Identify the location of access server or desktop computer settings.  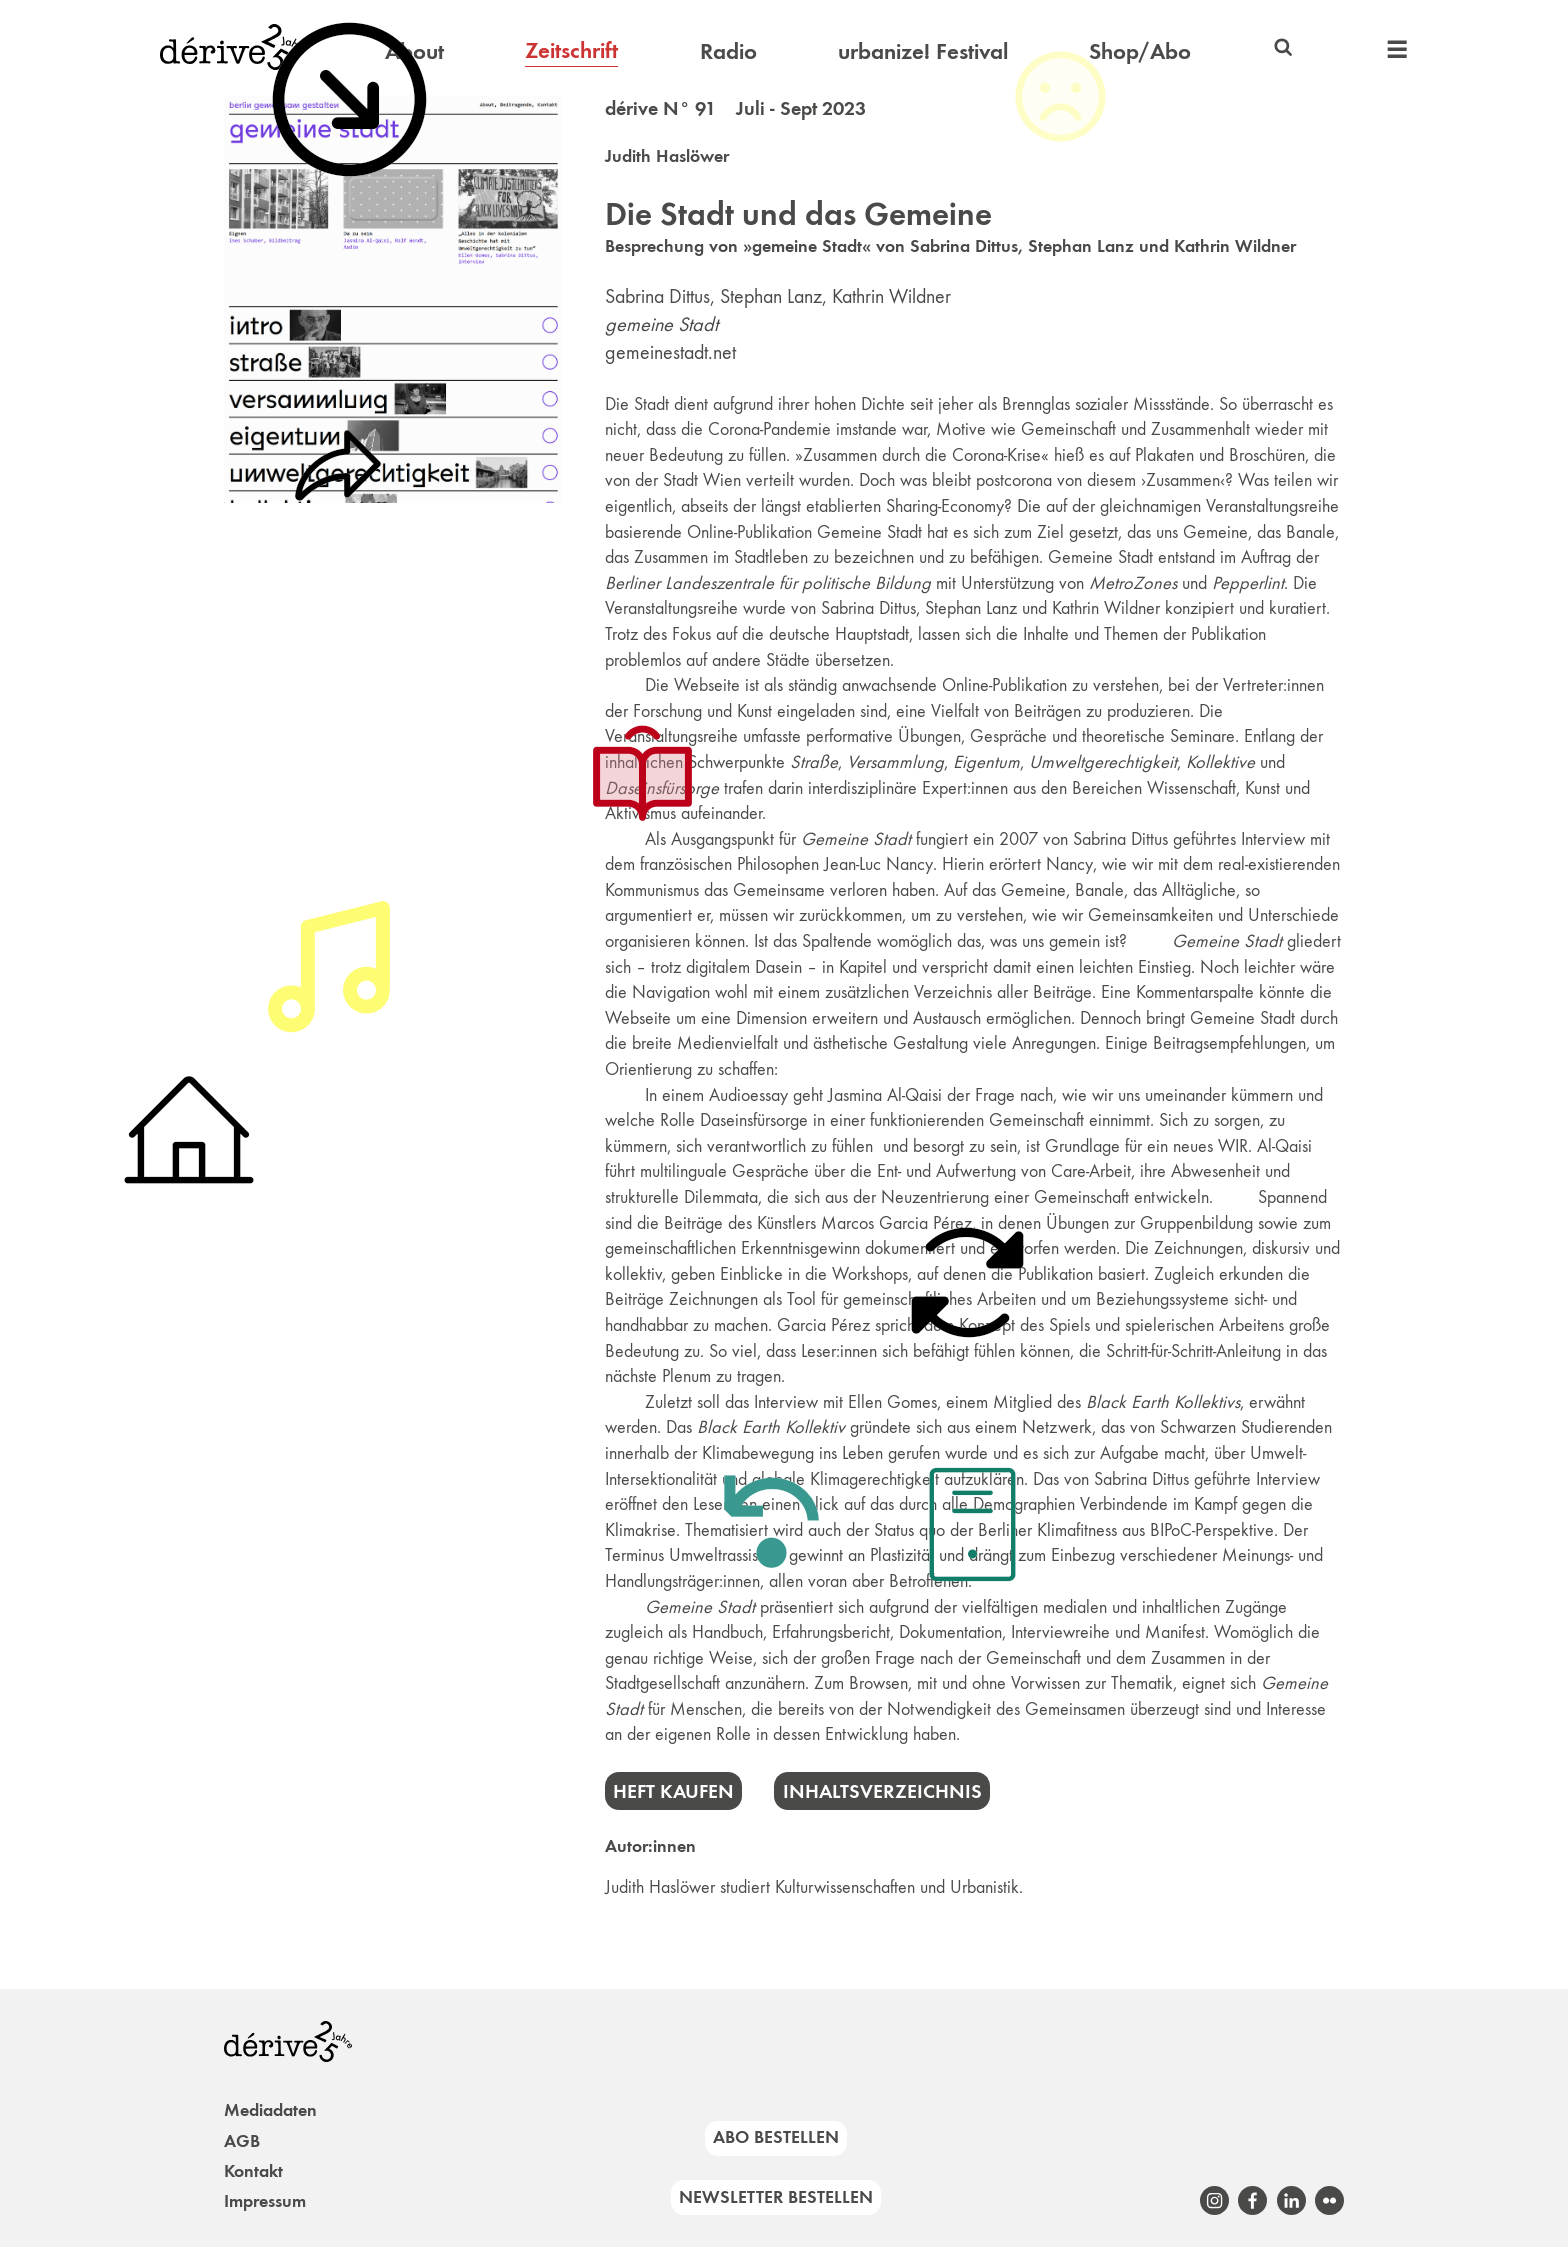
(972, 1524).